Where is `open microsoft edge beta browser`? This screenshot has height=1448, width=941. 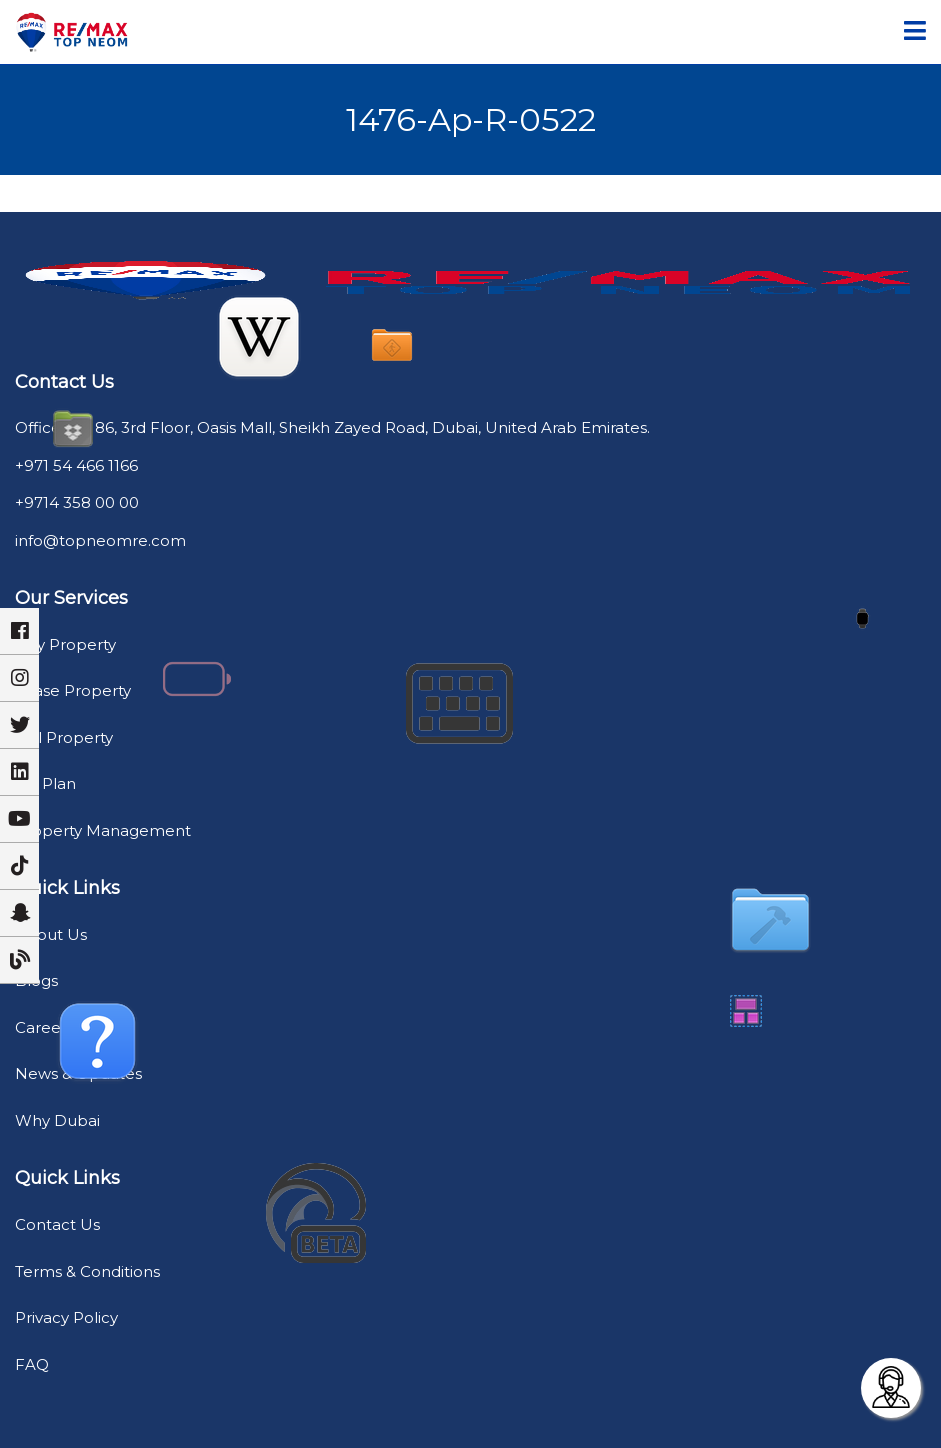 open microsoft edge beta browser is located at coordinates (316, 1213).